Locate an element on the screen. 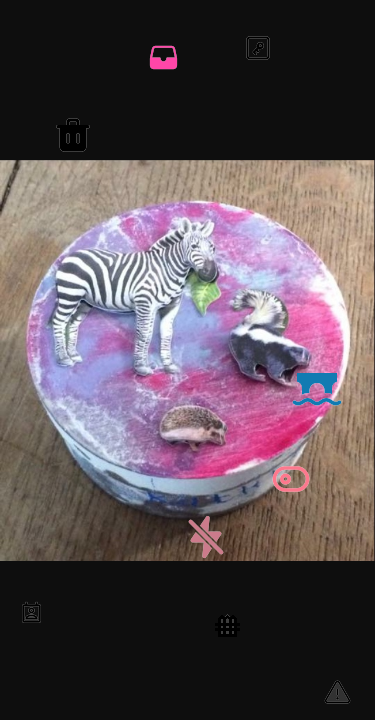 The width and height of the screenshot is (375, 720). view contact calendar or schedule is located at coordinates (31, 613).